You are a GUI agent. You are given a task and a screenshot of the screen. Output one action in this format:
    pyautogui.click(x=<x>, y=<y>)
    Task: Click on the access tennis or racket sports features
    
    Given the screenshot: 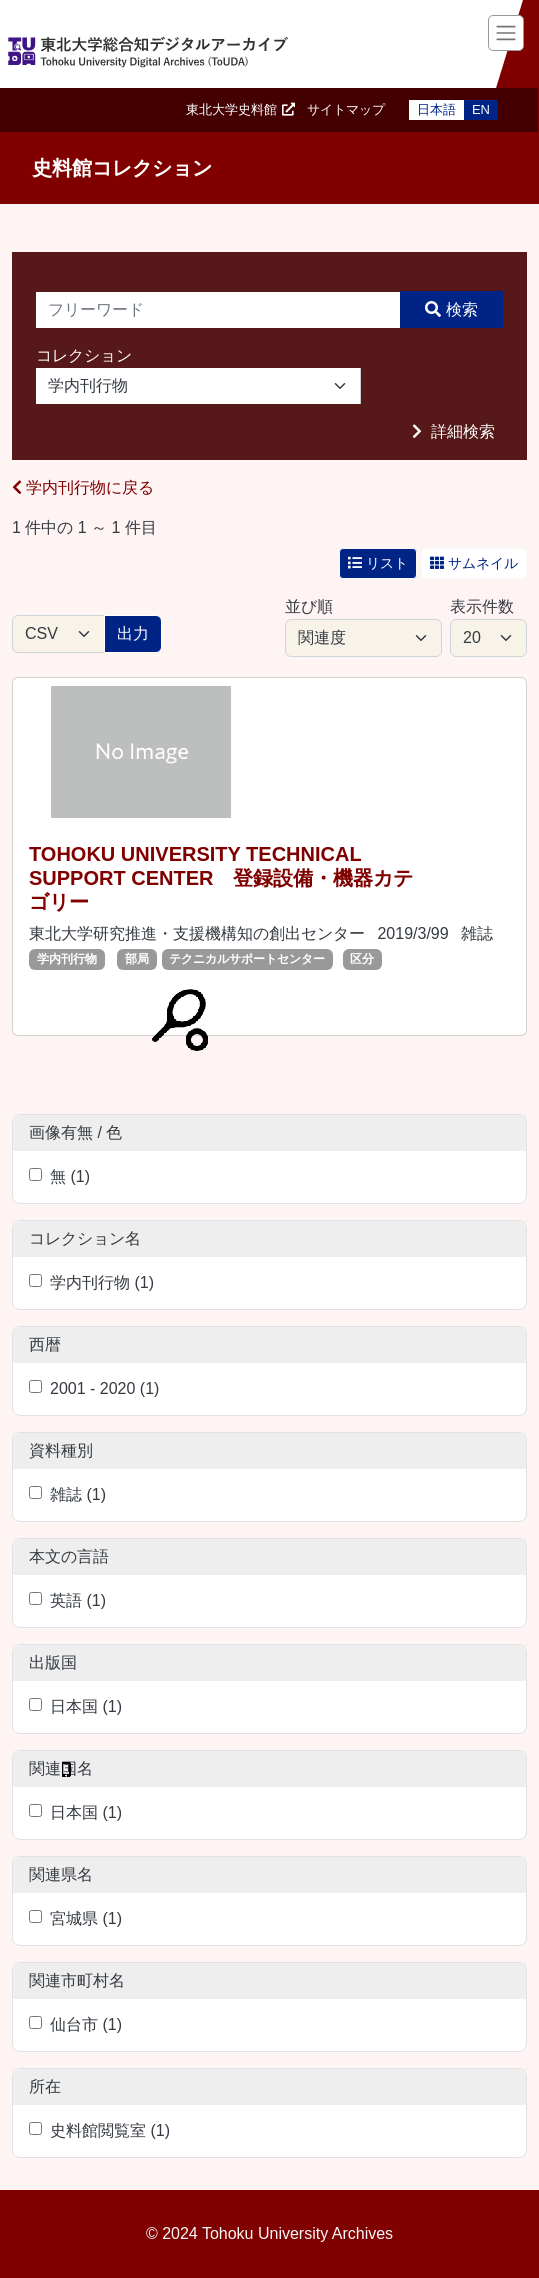 What is the action you would take?
    pyautogui.click(x=180, y=1020)
    